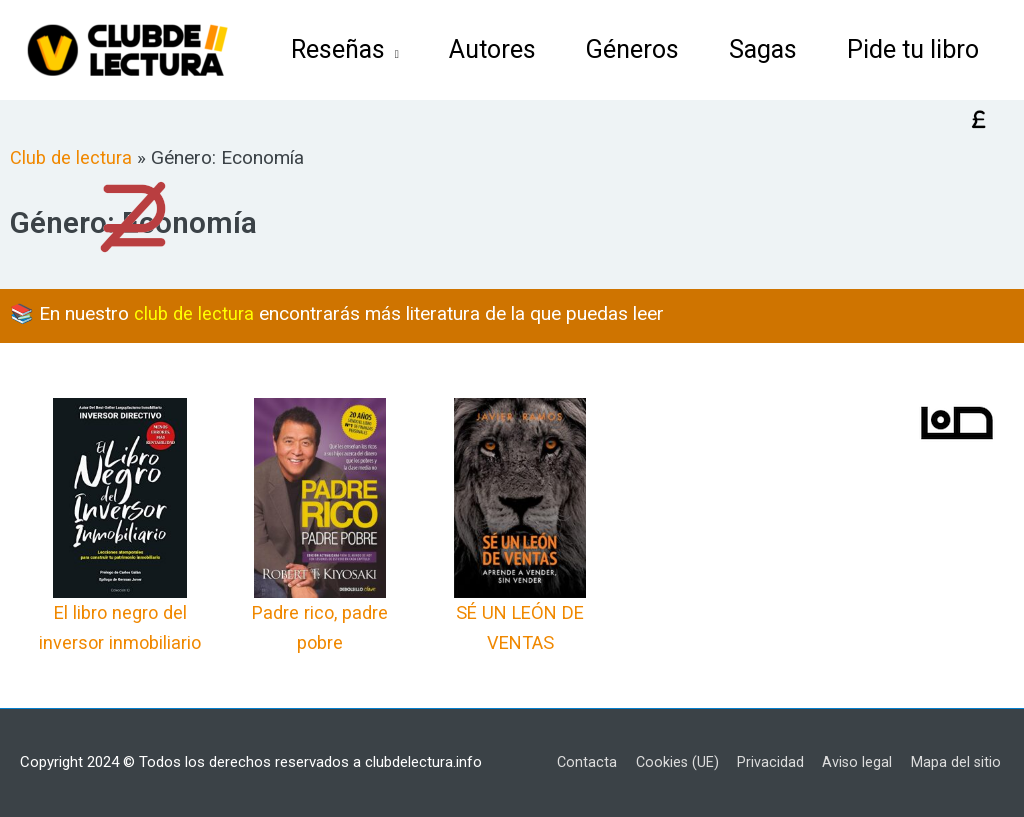 The width and height of the screenshot is (1024, 817). What do you see at coordinates (133, 217) in the screenshot?
I see `indicates "not a superset of" in mathematical notation` at bounding box center [133, 217].